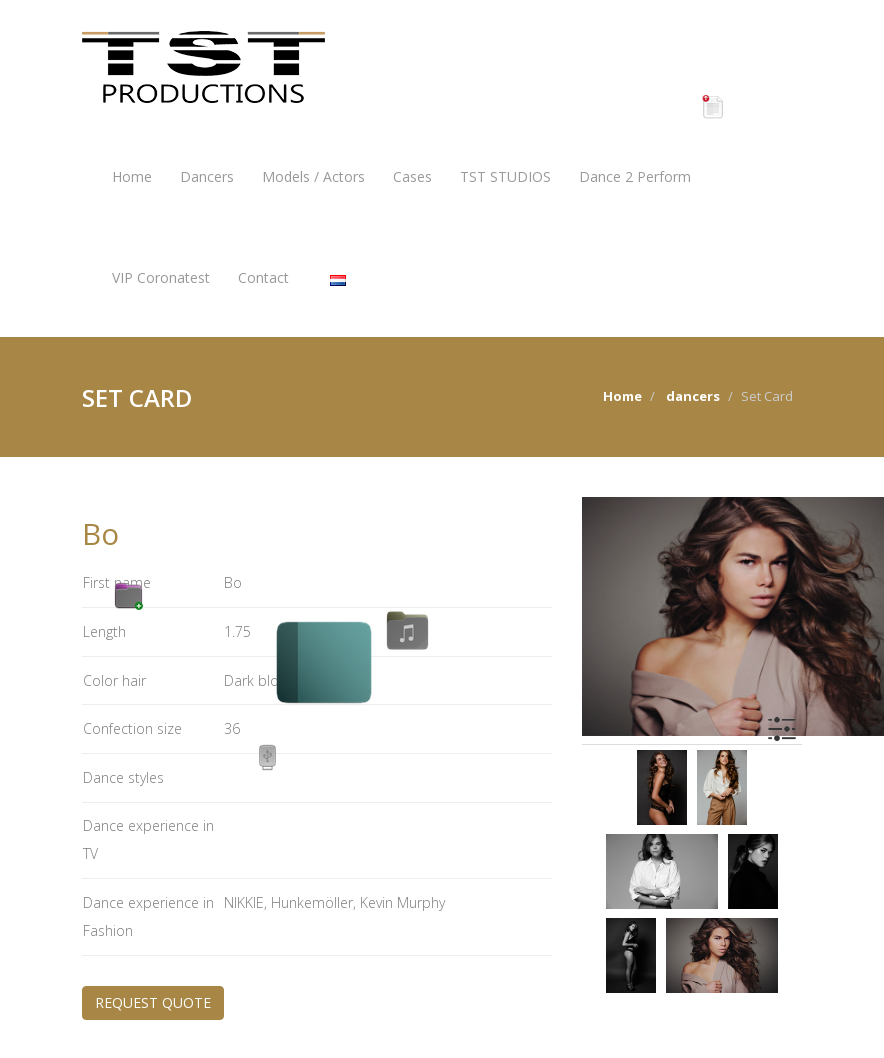 The height and width of the screenshot is (1058, 884). Describe the element at coordinates (267, 757) in the screenshot. I see `eject removable USB storage device` at that location.